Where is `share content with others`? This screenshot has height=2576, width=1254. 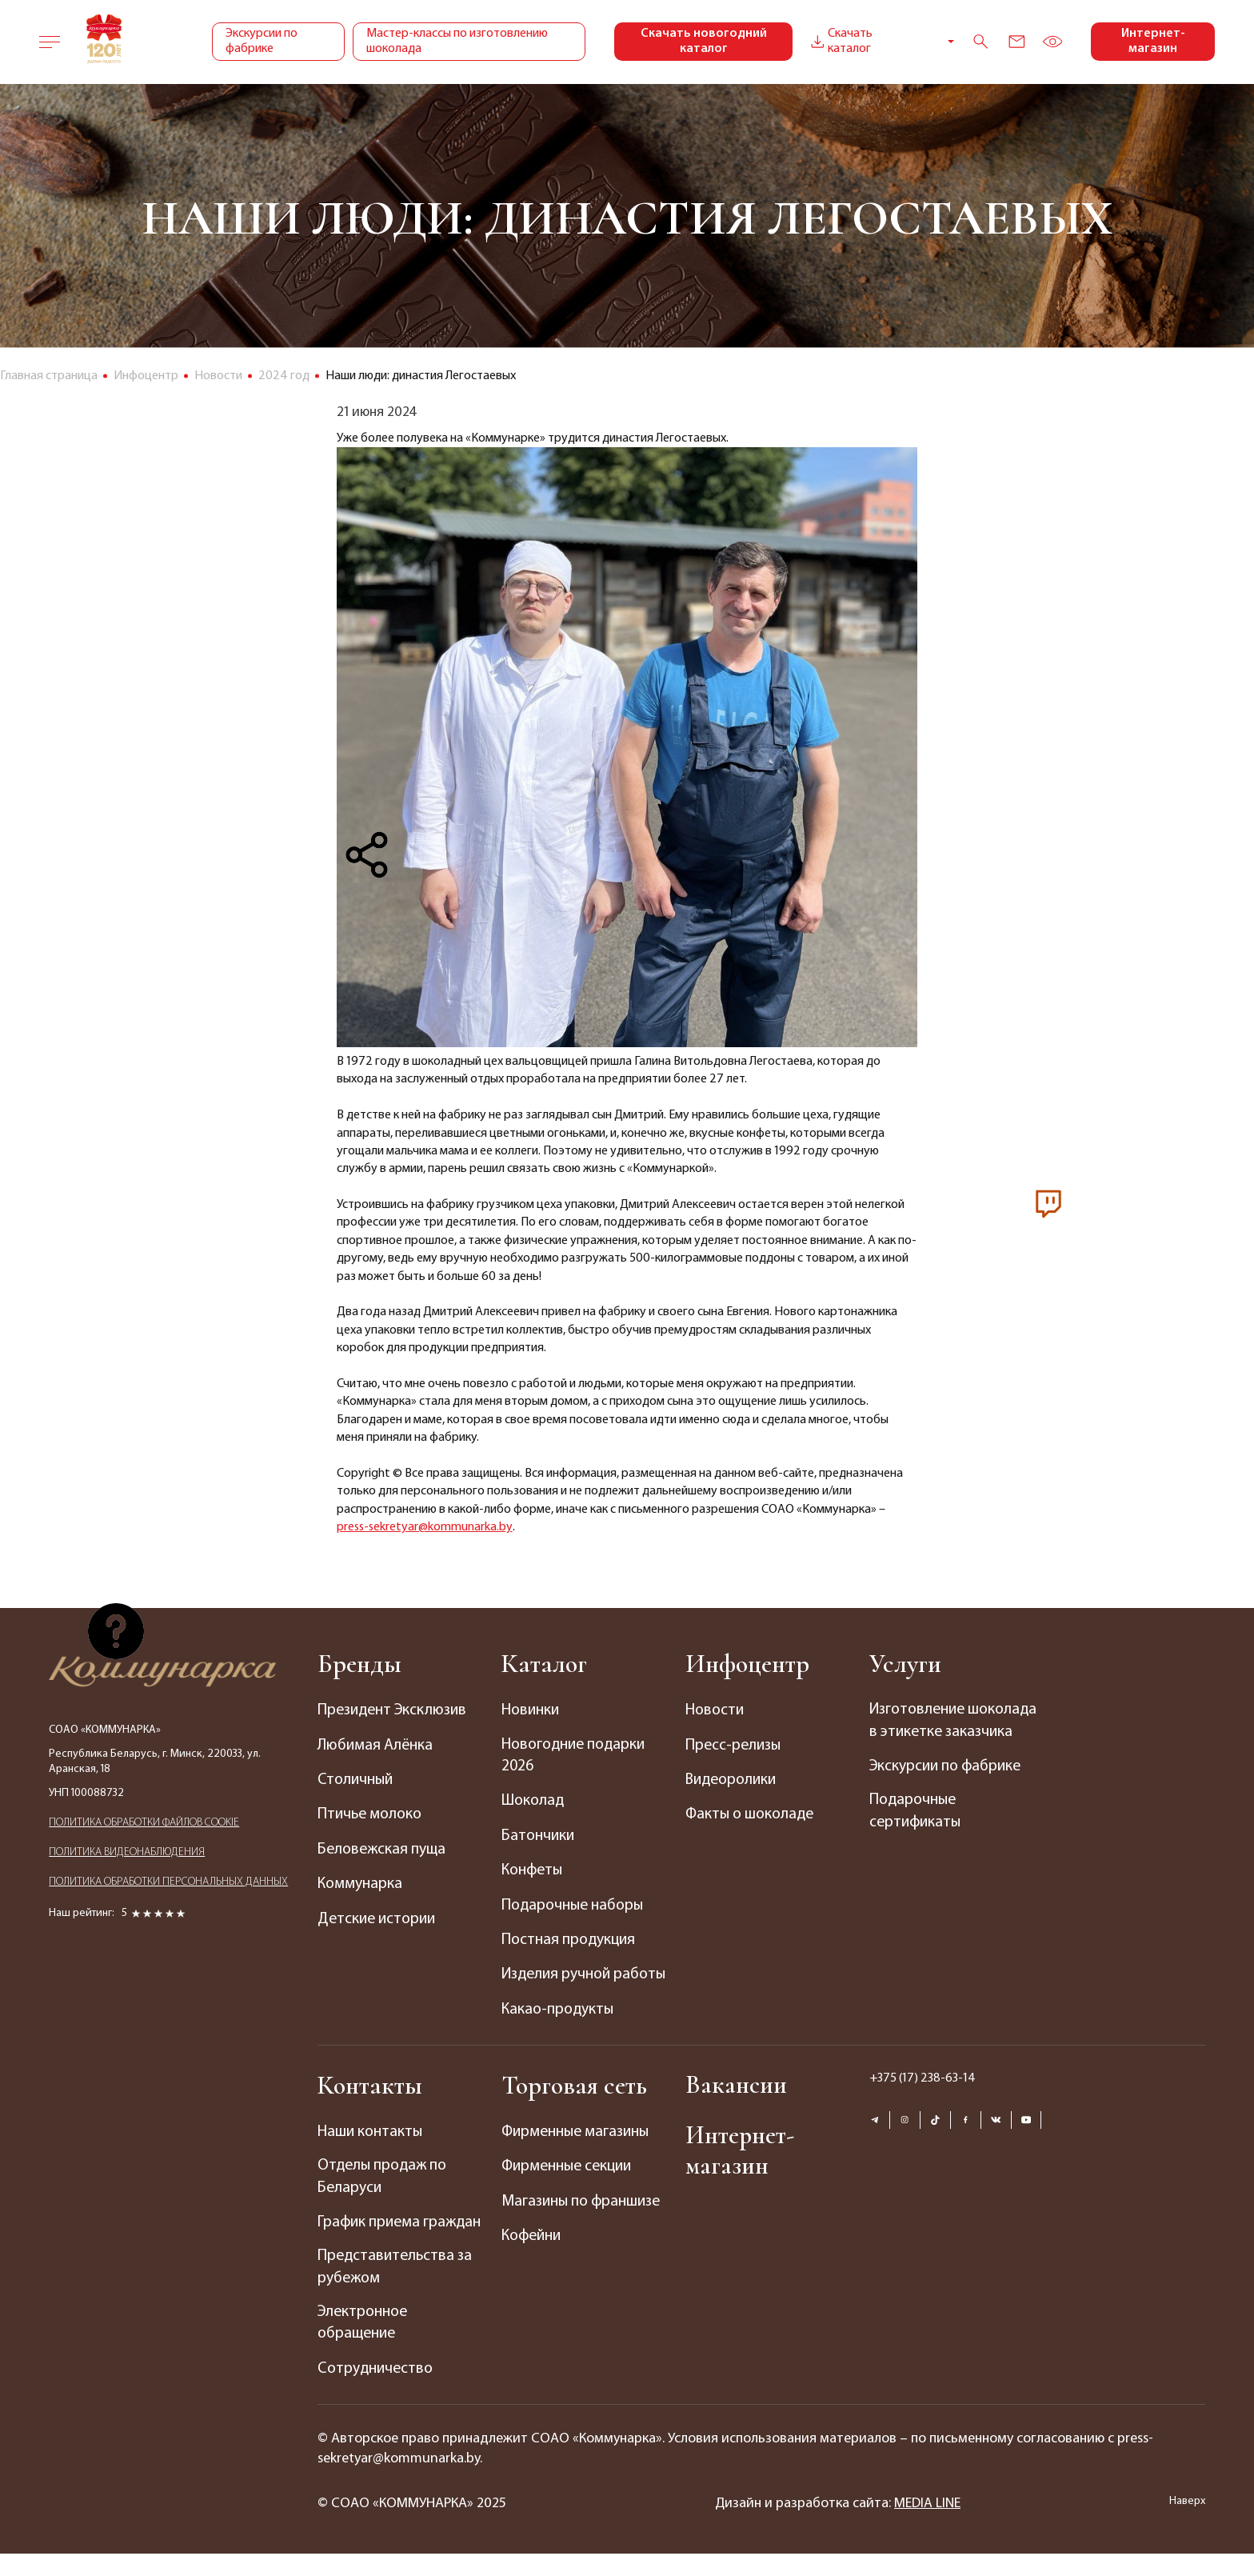
share content with others is located at coordinates (366, 854).